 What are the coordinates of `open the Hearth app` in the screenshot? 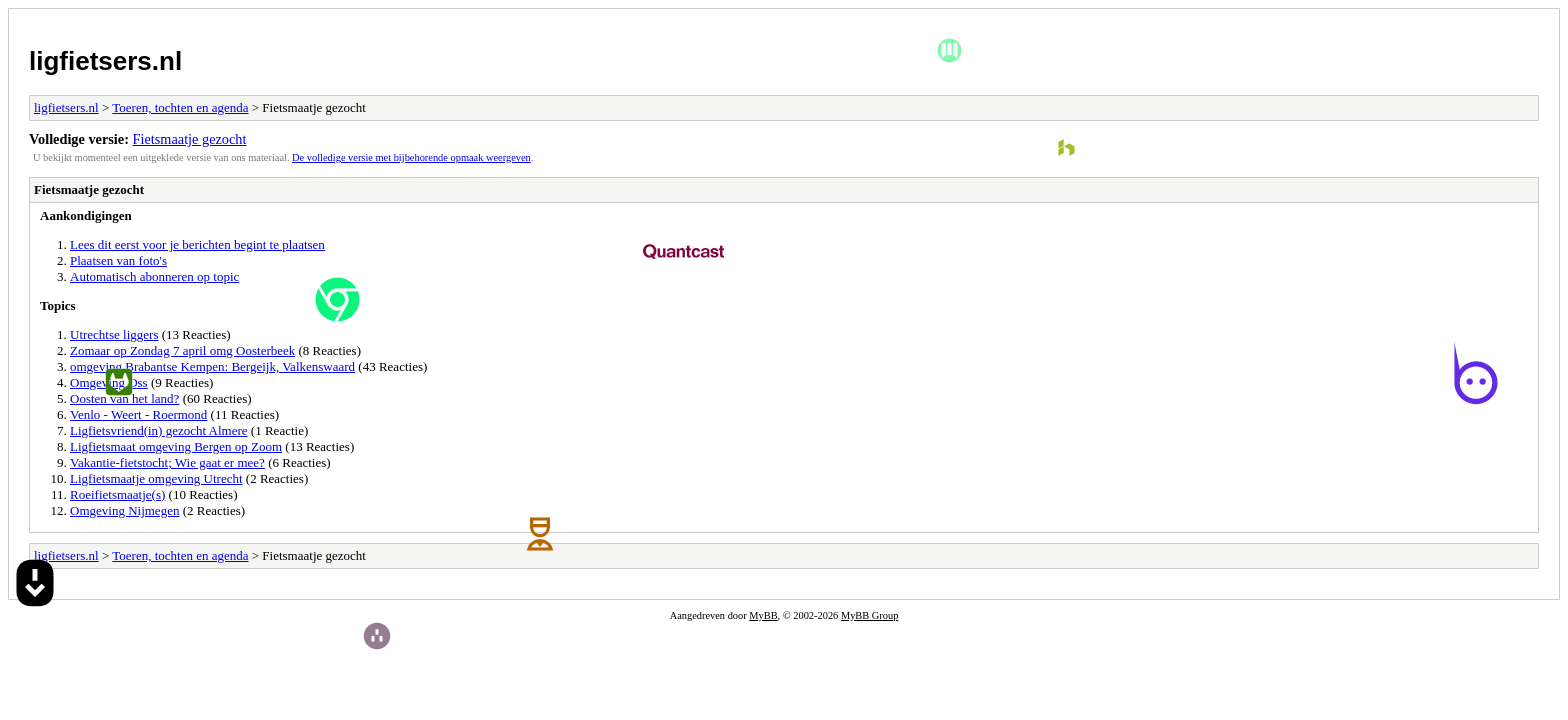 It's located at (1066, 147).